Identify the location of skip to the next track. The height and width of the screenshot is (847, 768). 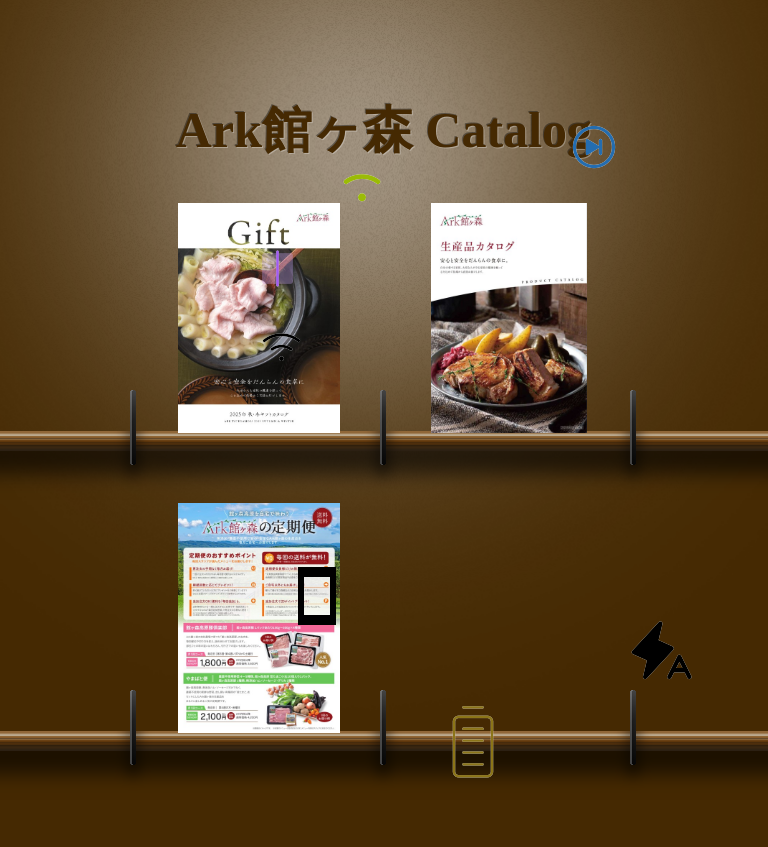
(594, 147).